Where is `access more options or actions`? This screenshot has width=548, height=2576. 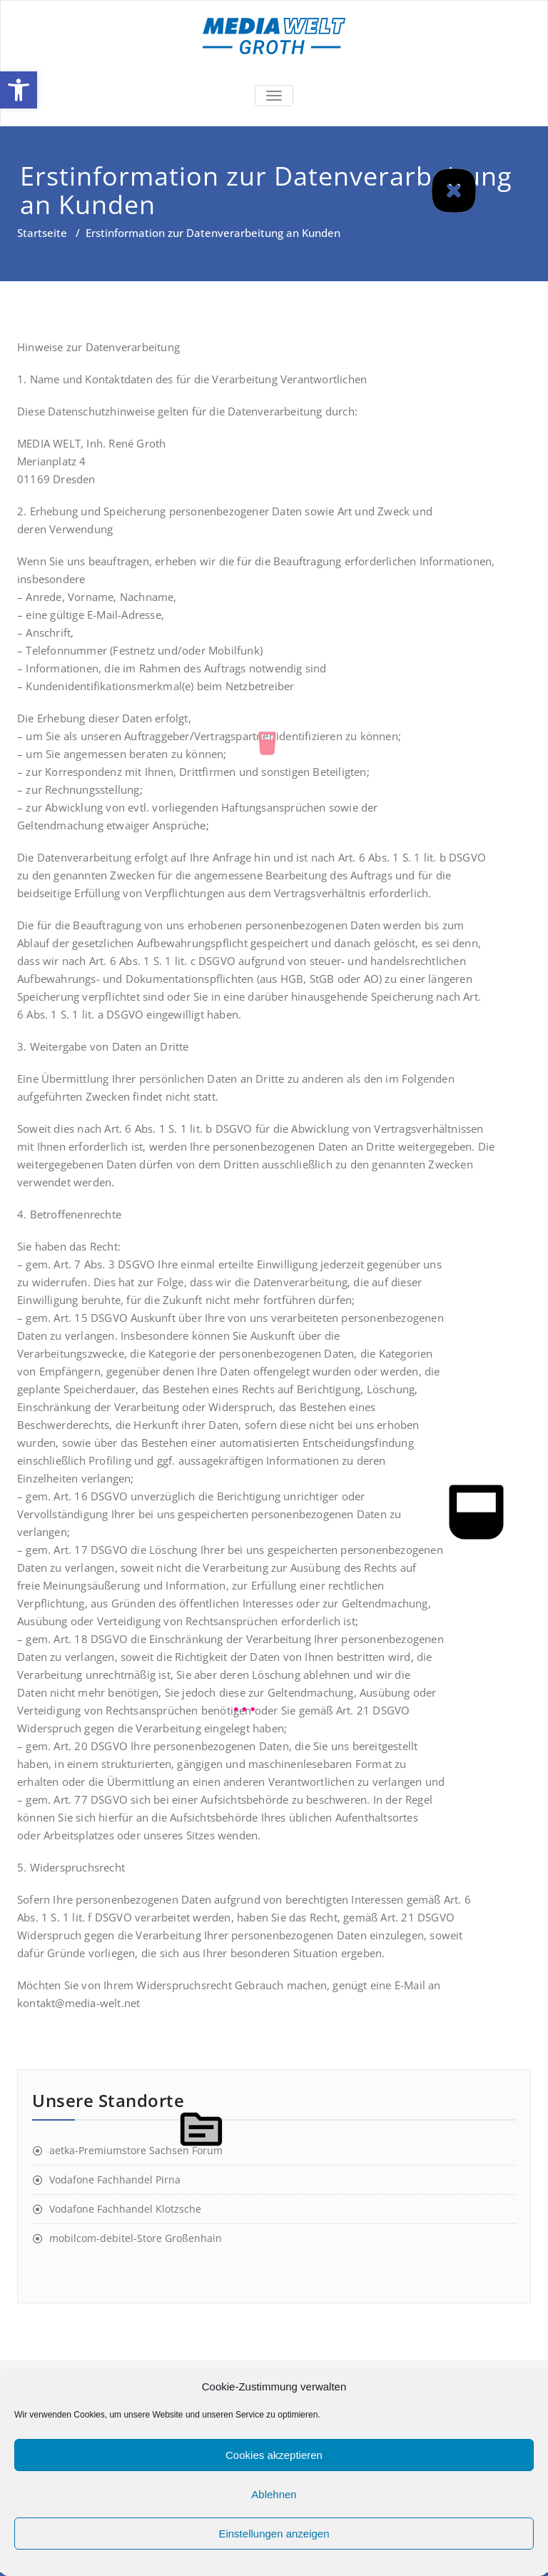
access more options or actions is located at coordinates (244, 1709).